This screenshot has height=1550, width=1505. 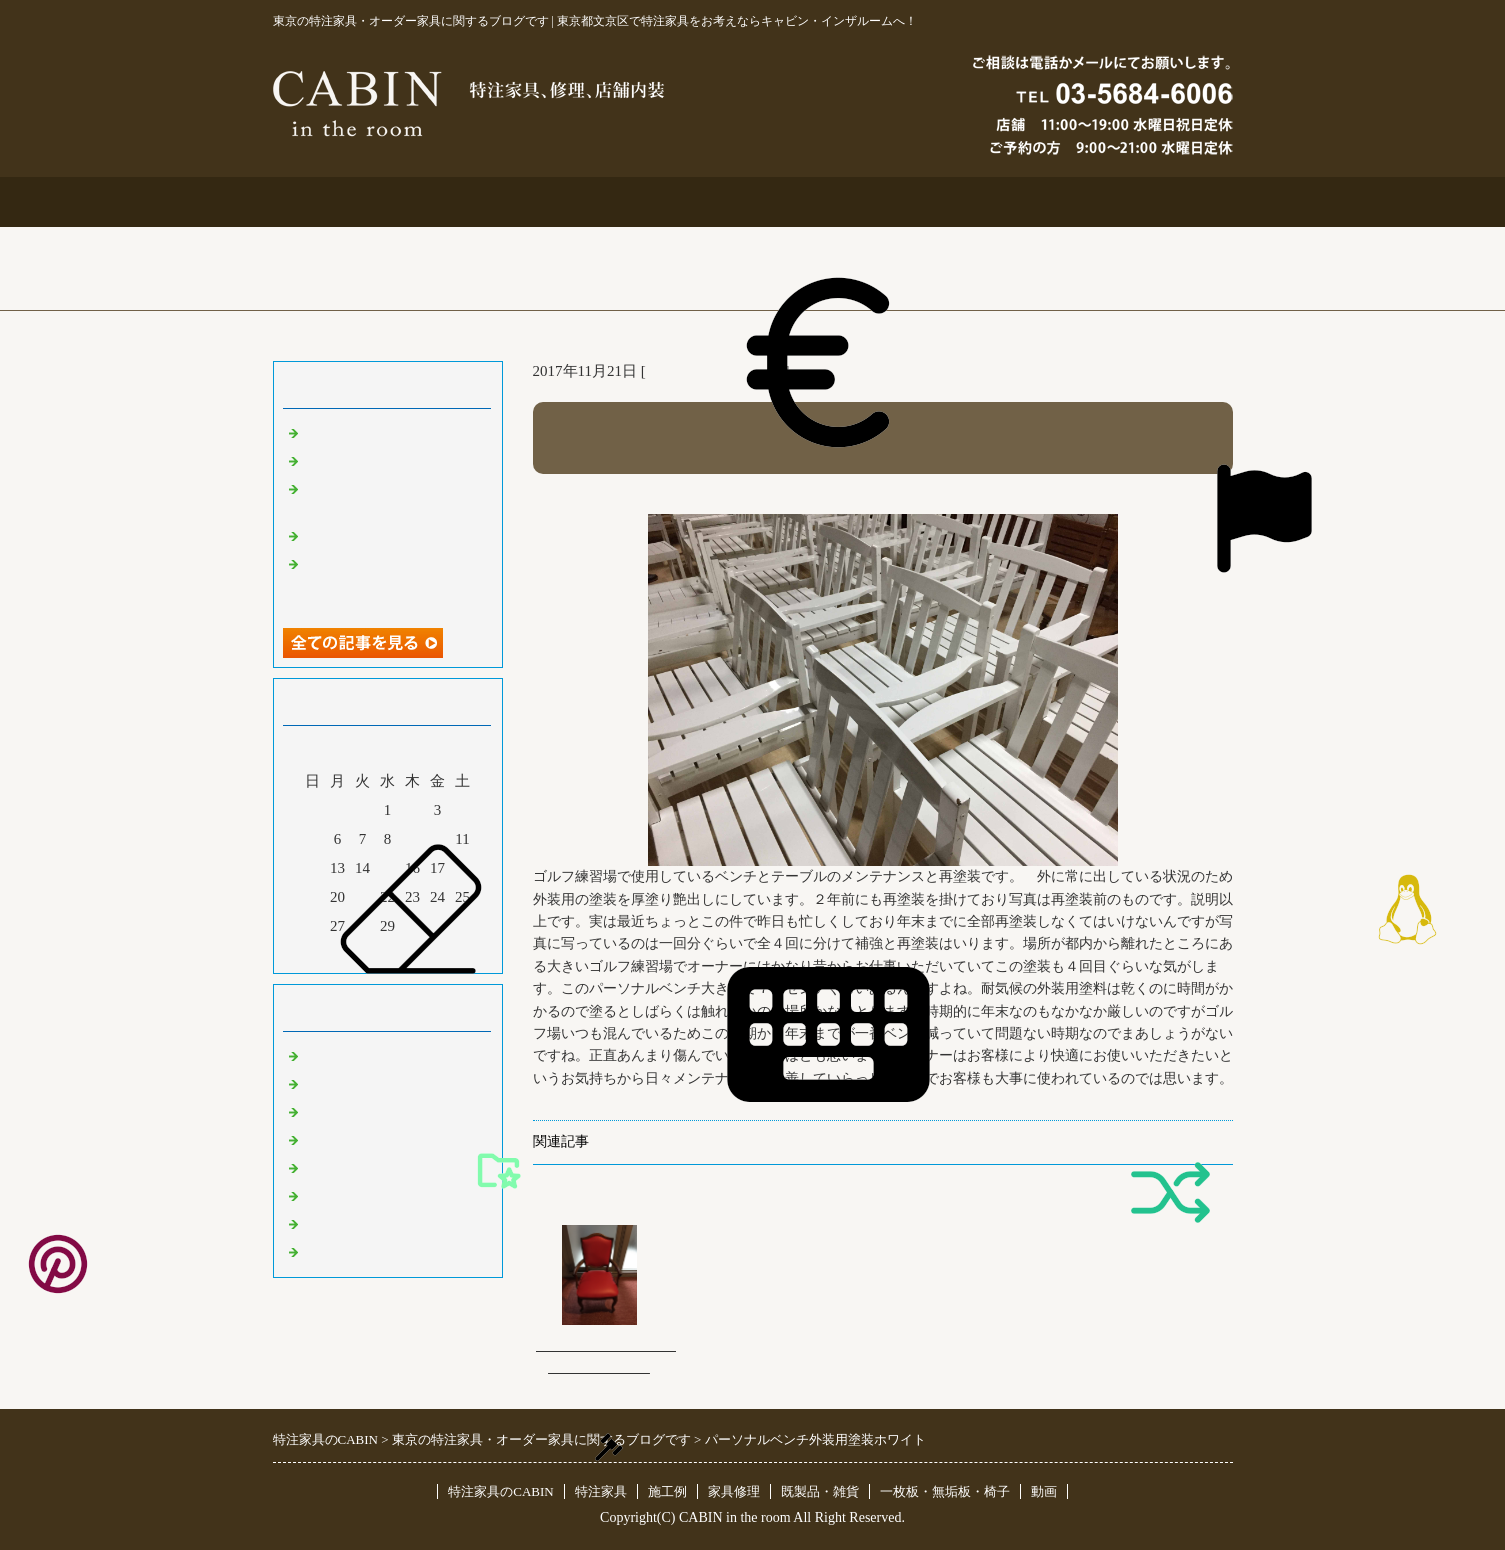 I want to click on access legal or court-related information, so click(x=608, y=1448).